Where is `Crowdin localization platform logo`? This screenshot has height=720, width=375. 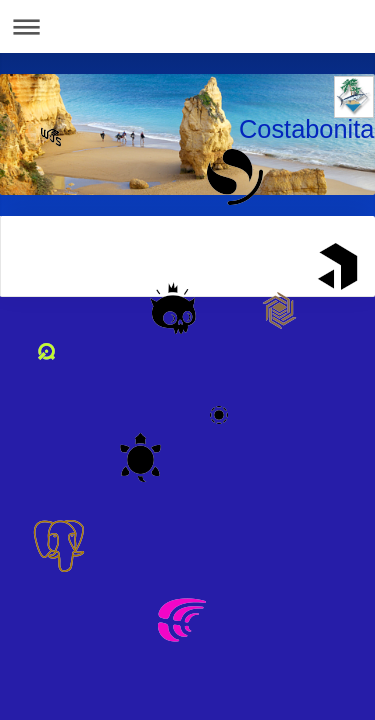
Crowdin localization platform logo is located at coordinates (182, 620).